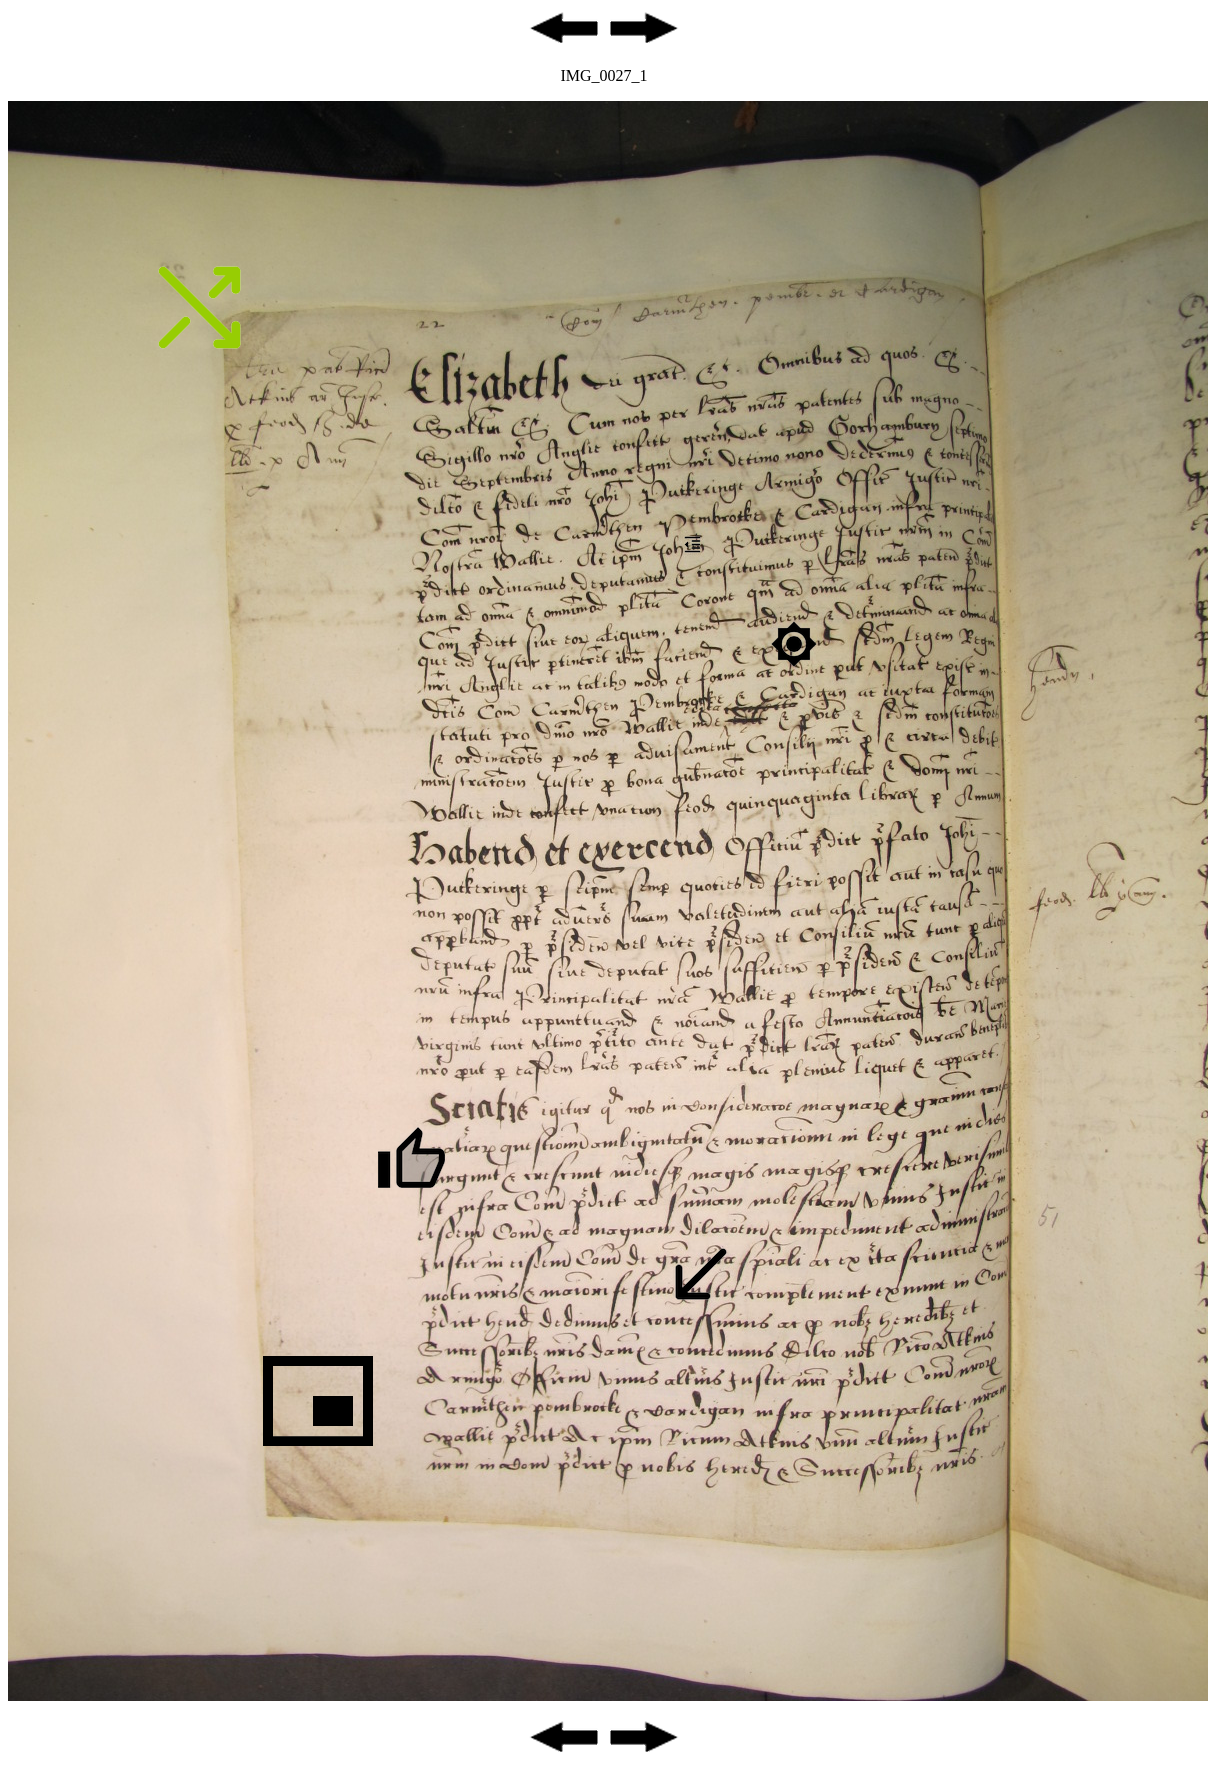 Image resolution: width=1208 pixels, height=1776 pixels. Describe the element at coordinates (700, 1275) in the screenshot. I see `indicates an incoming call was received` at that location.